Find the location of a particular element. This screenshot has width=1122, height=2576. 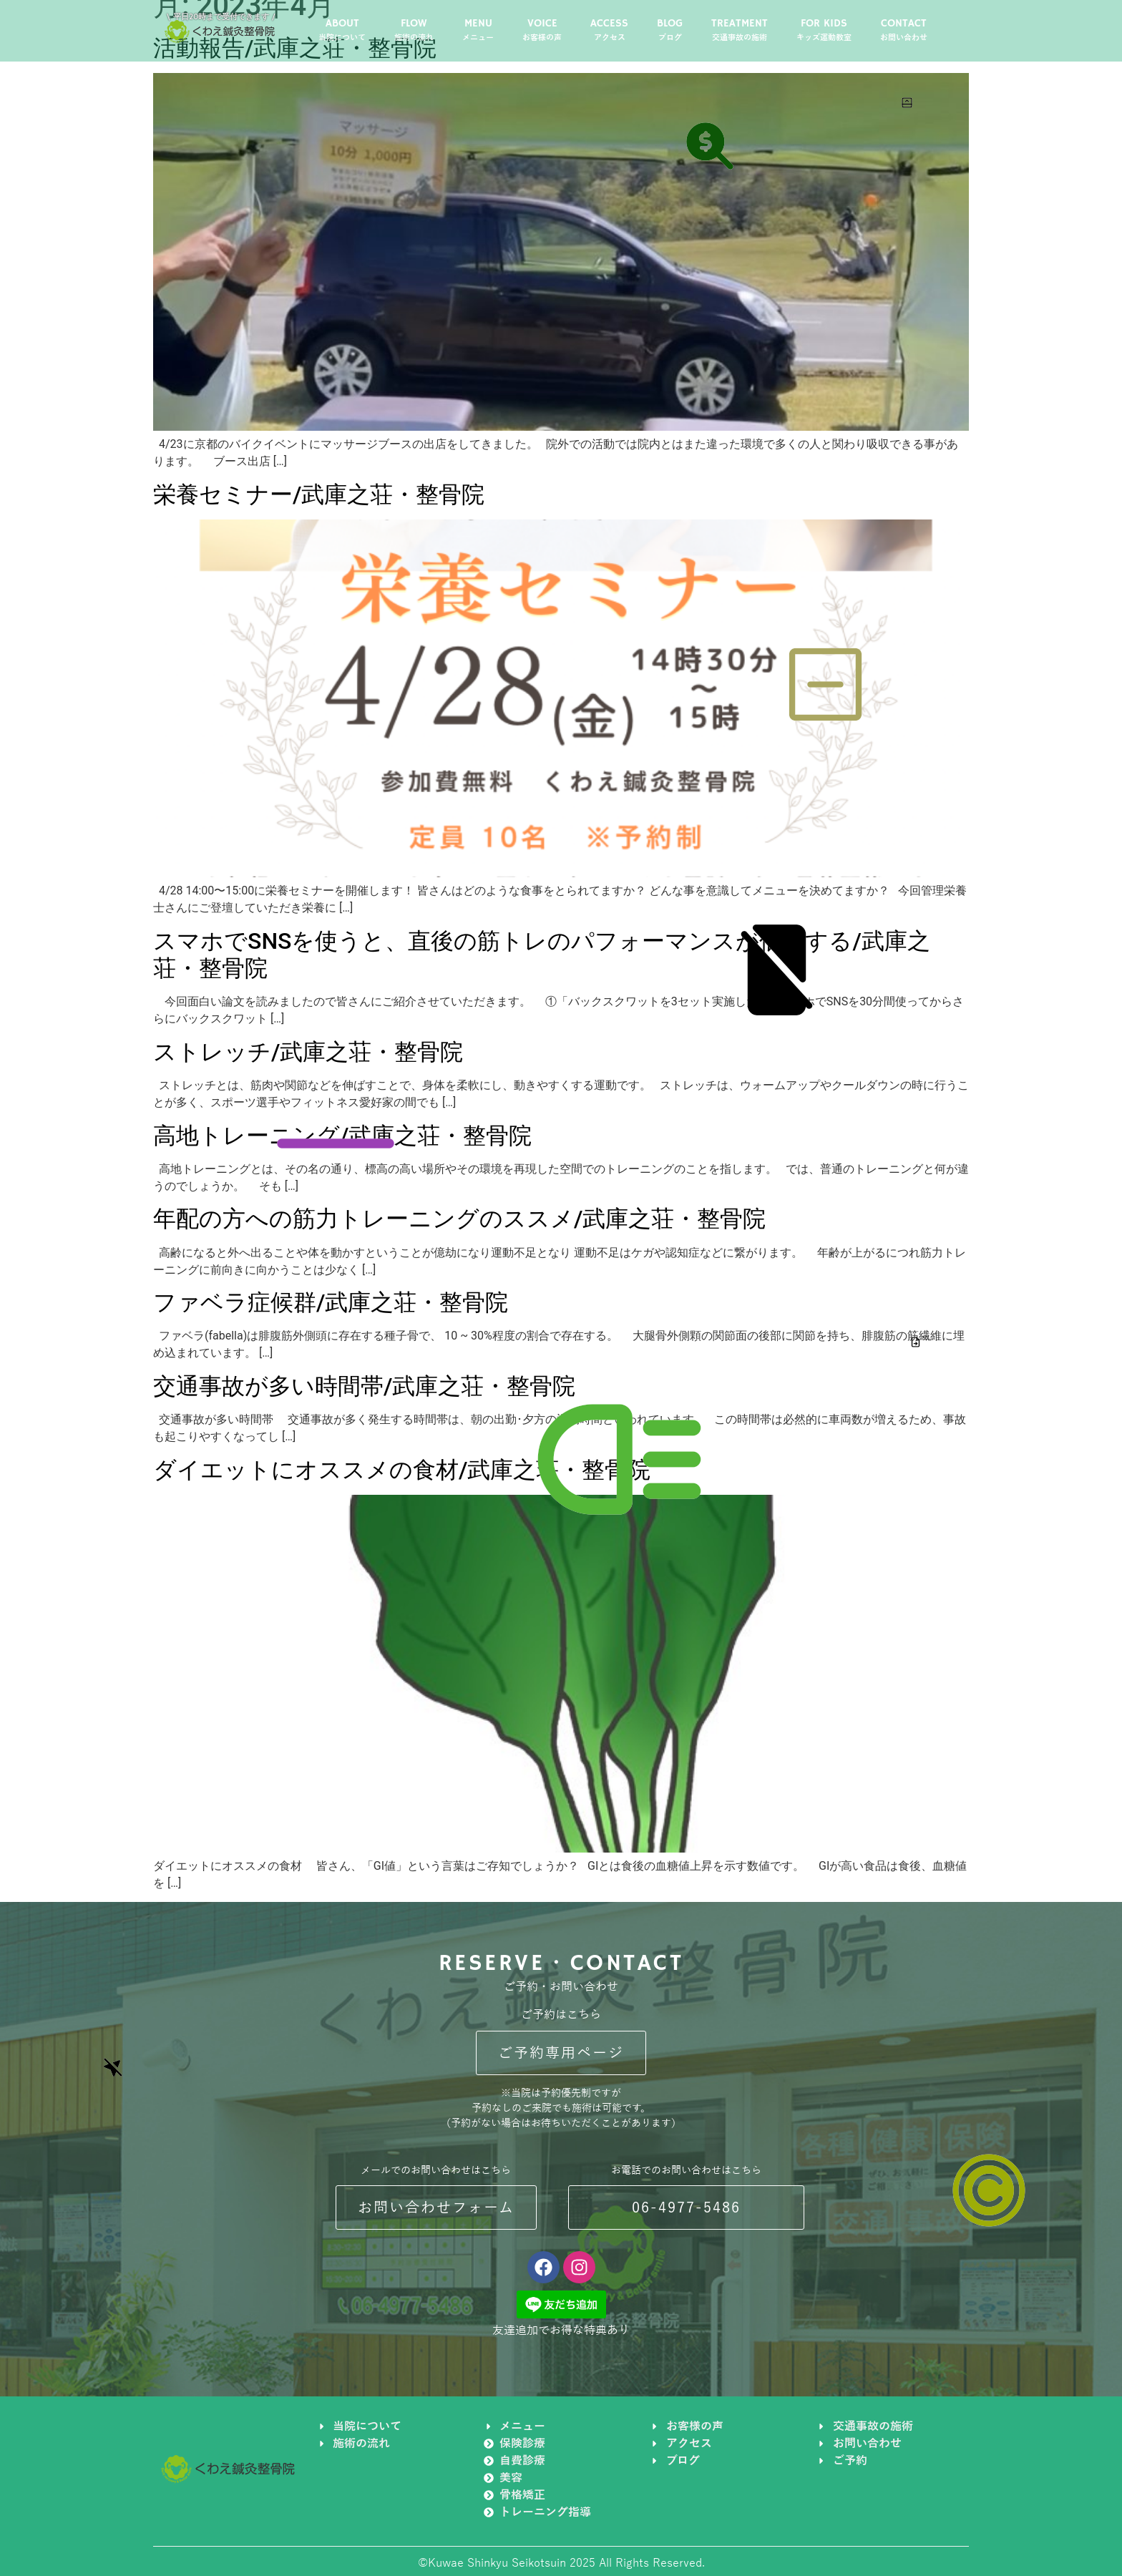

export or send file is located at coordinates (915, 1342).